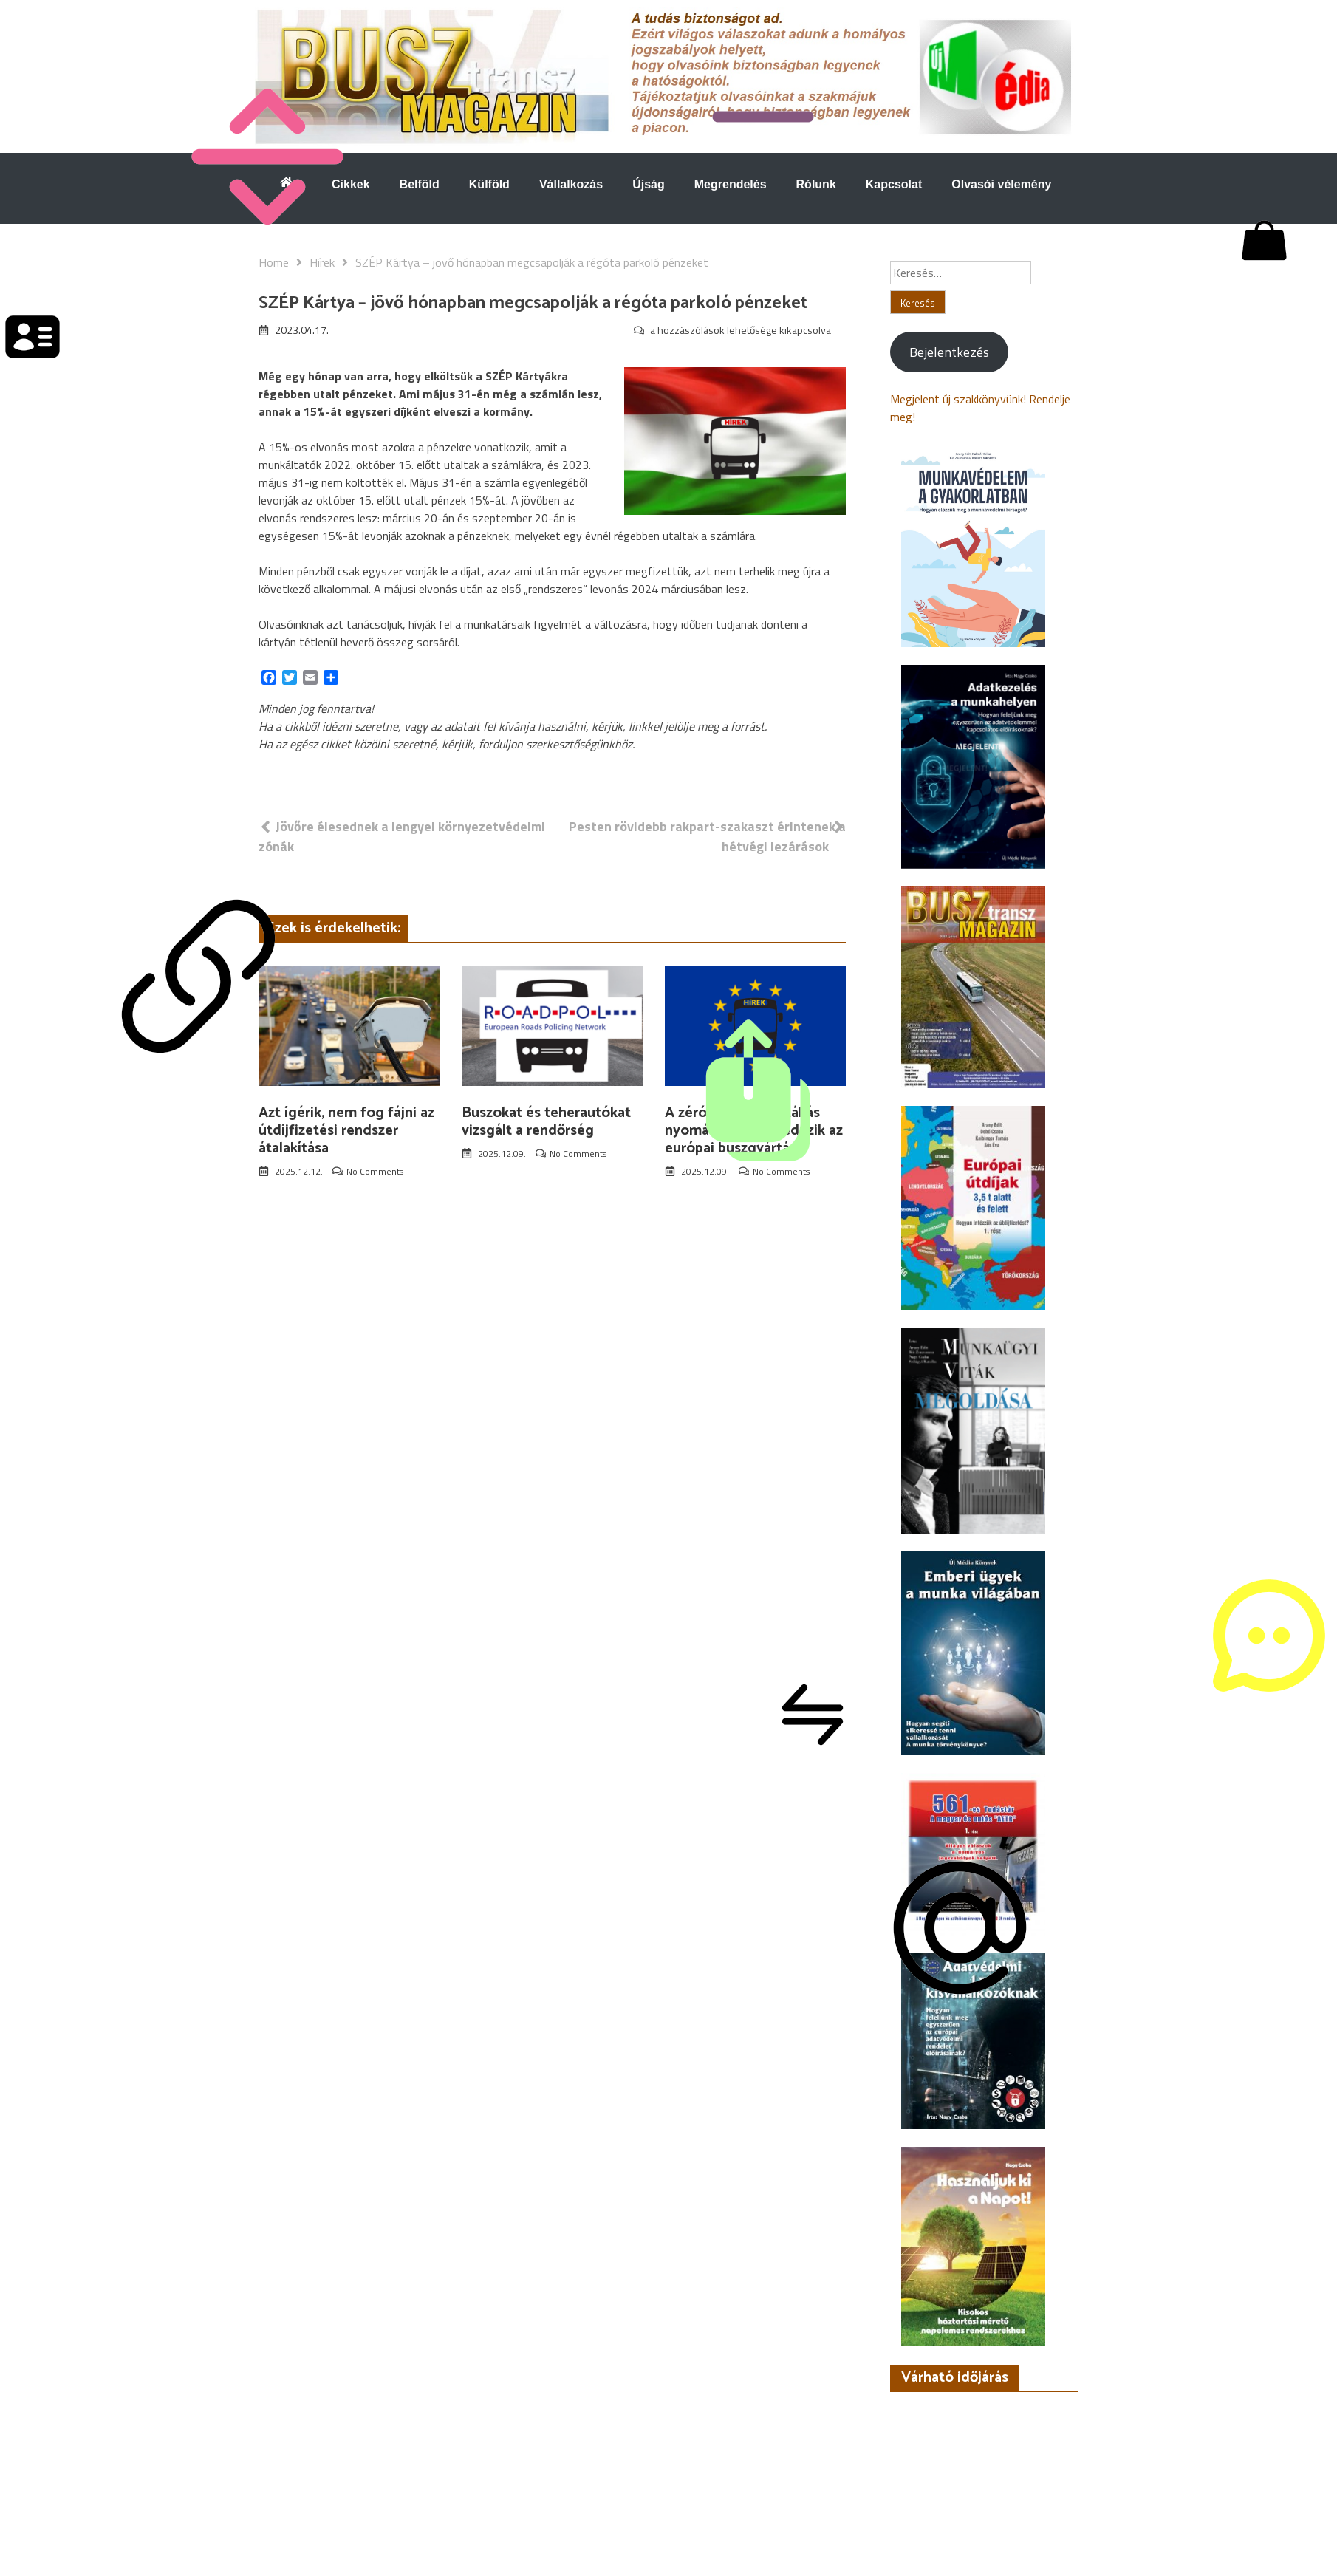 This screenshot has width=1337, height=2576. What do you see at coordinates (33, 337) in the screenshot?
I see `view your profile or ID card` at bounding box center [33, 337].